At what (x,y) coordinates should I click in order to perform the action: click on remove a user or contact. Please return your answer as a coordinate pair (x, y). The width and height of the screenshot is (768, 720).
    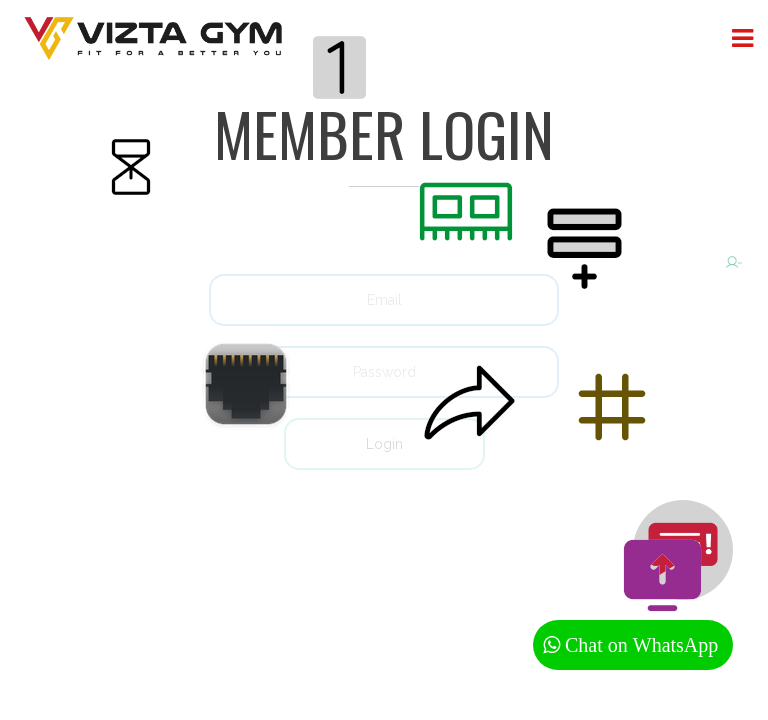
    Looking at the image, I should click on (733, 262).